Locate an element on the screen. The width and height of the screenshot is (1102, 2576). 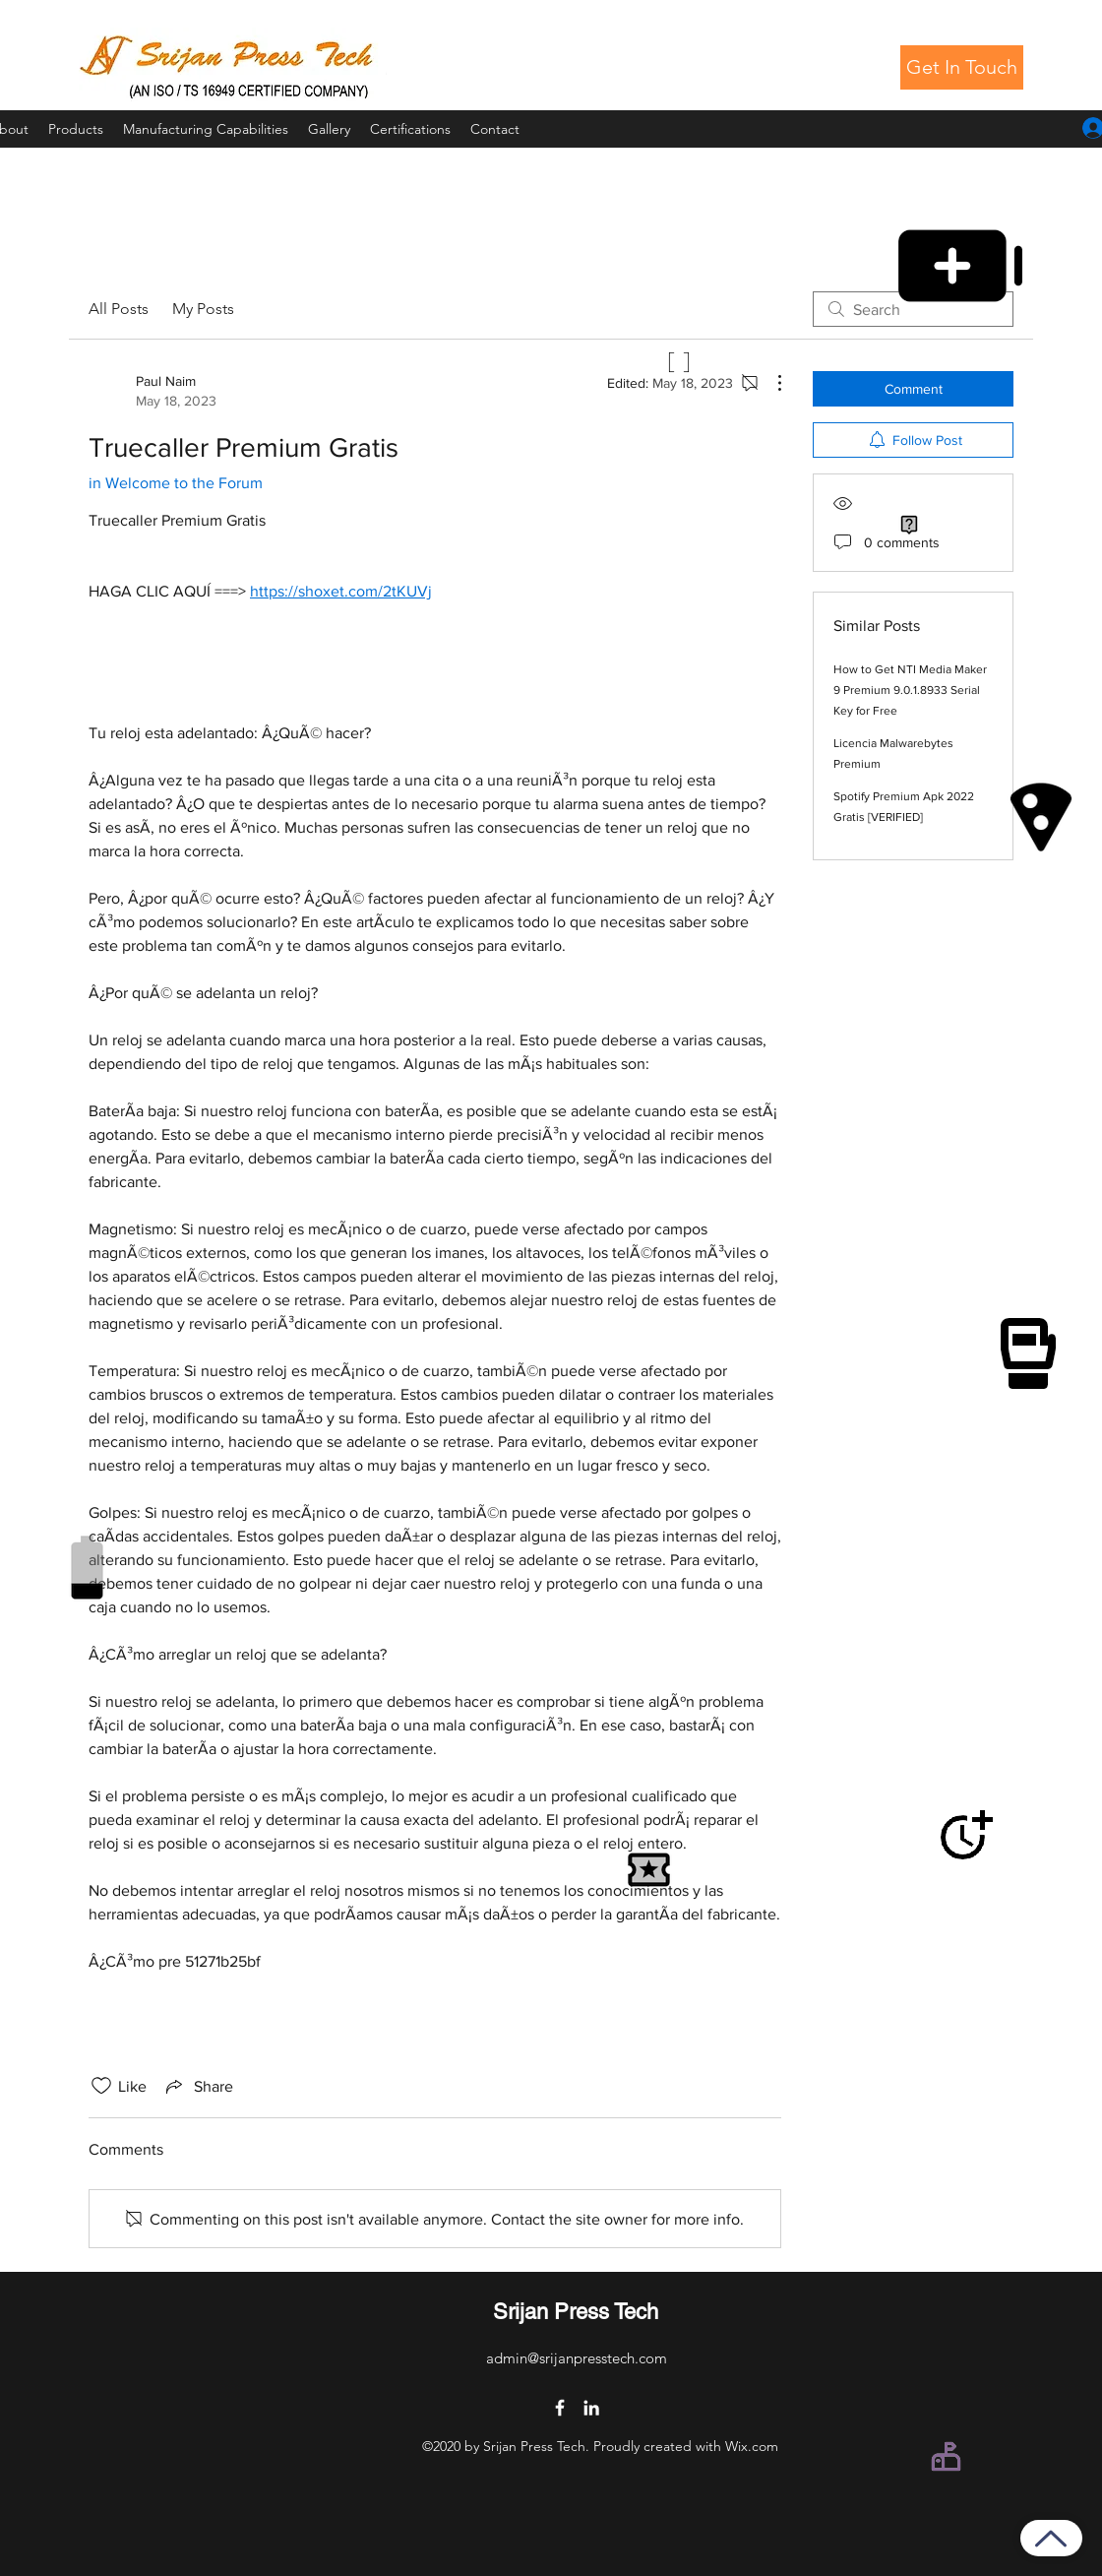
indicates low battery level at 20% is located at coordinates (87, 1567).